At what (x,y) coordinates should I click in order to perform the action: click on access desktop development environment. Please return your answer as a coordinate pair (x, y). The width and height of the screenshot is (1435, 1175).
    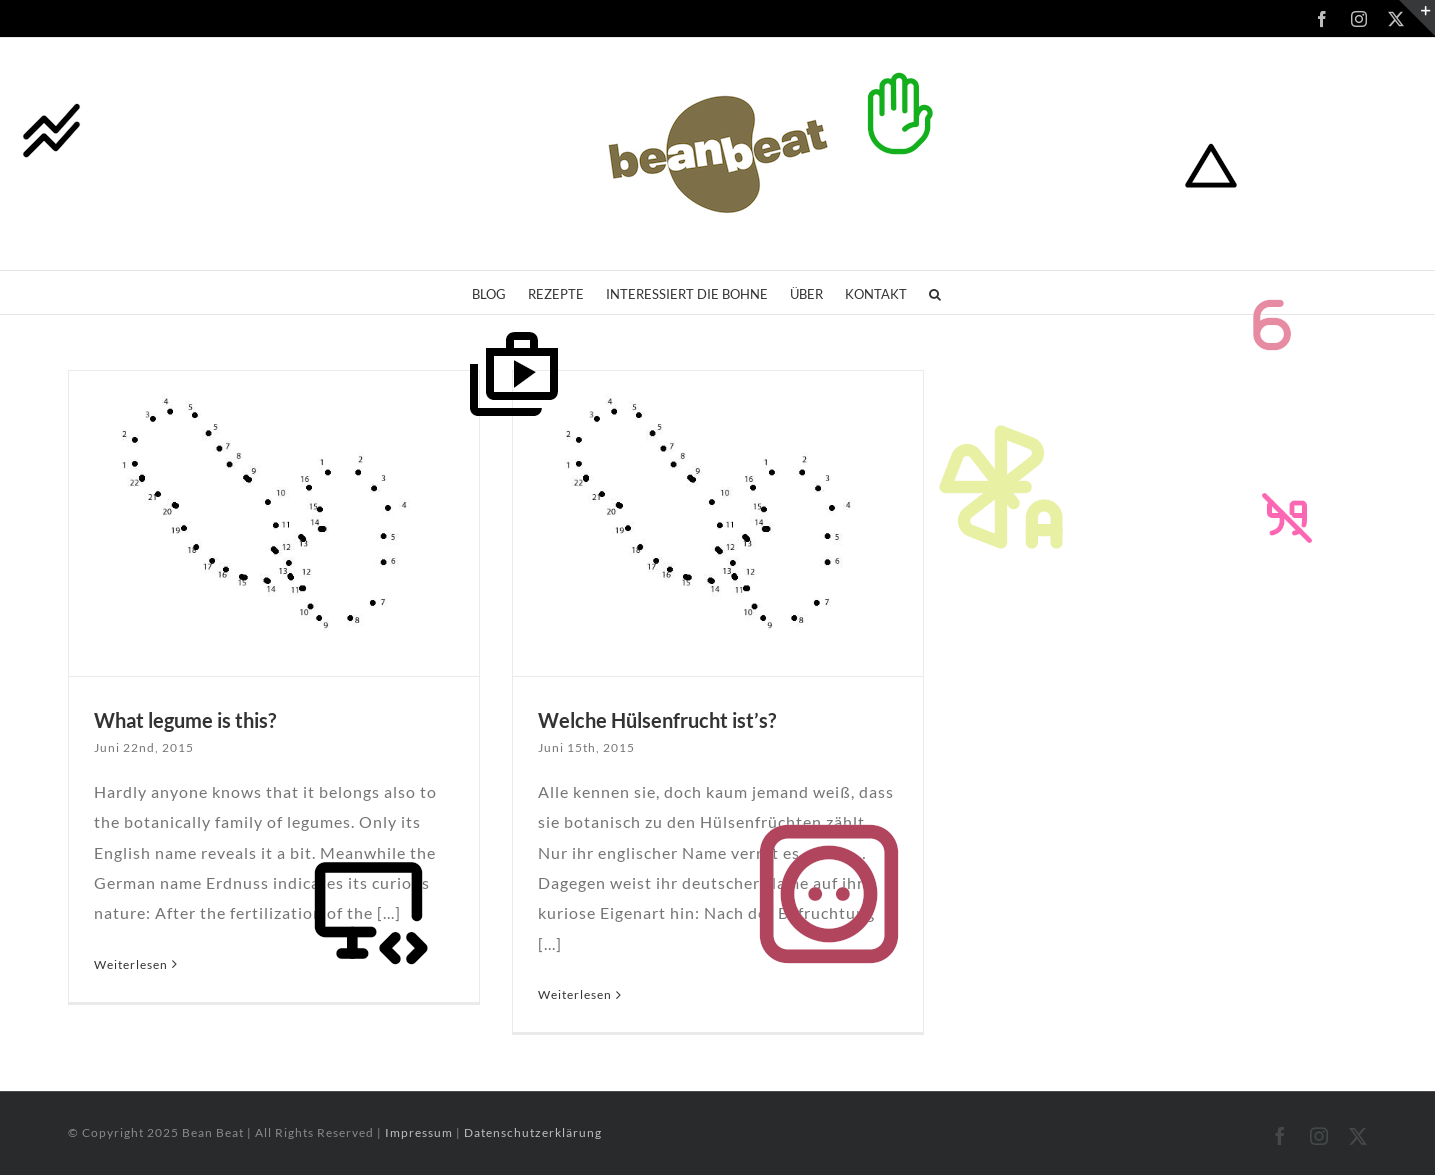
    Looking at the image, I should click on (368, 910).